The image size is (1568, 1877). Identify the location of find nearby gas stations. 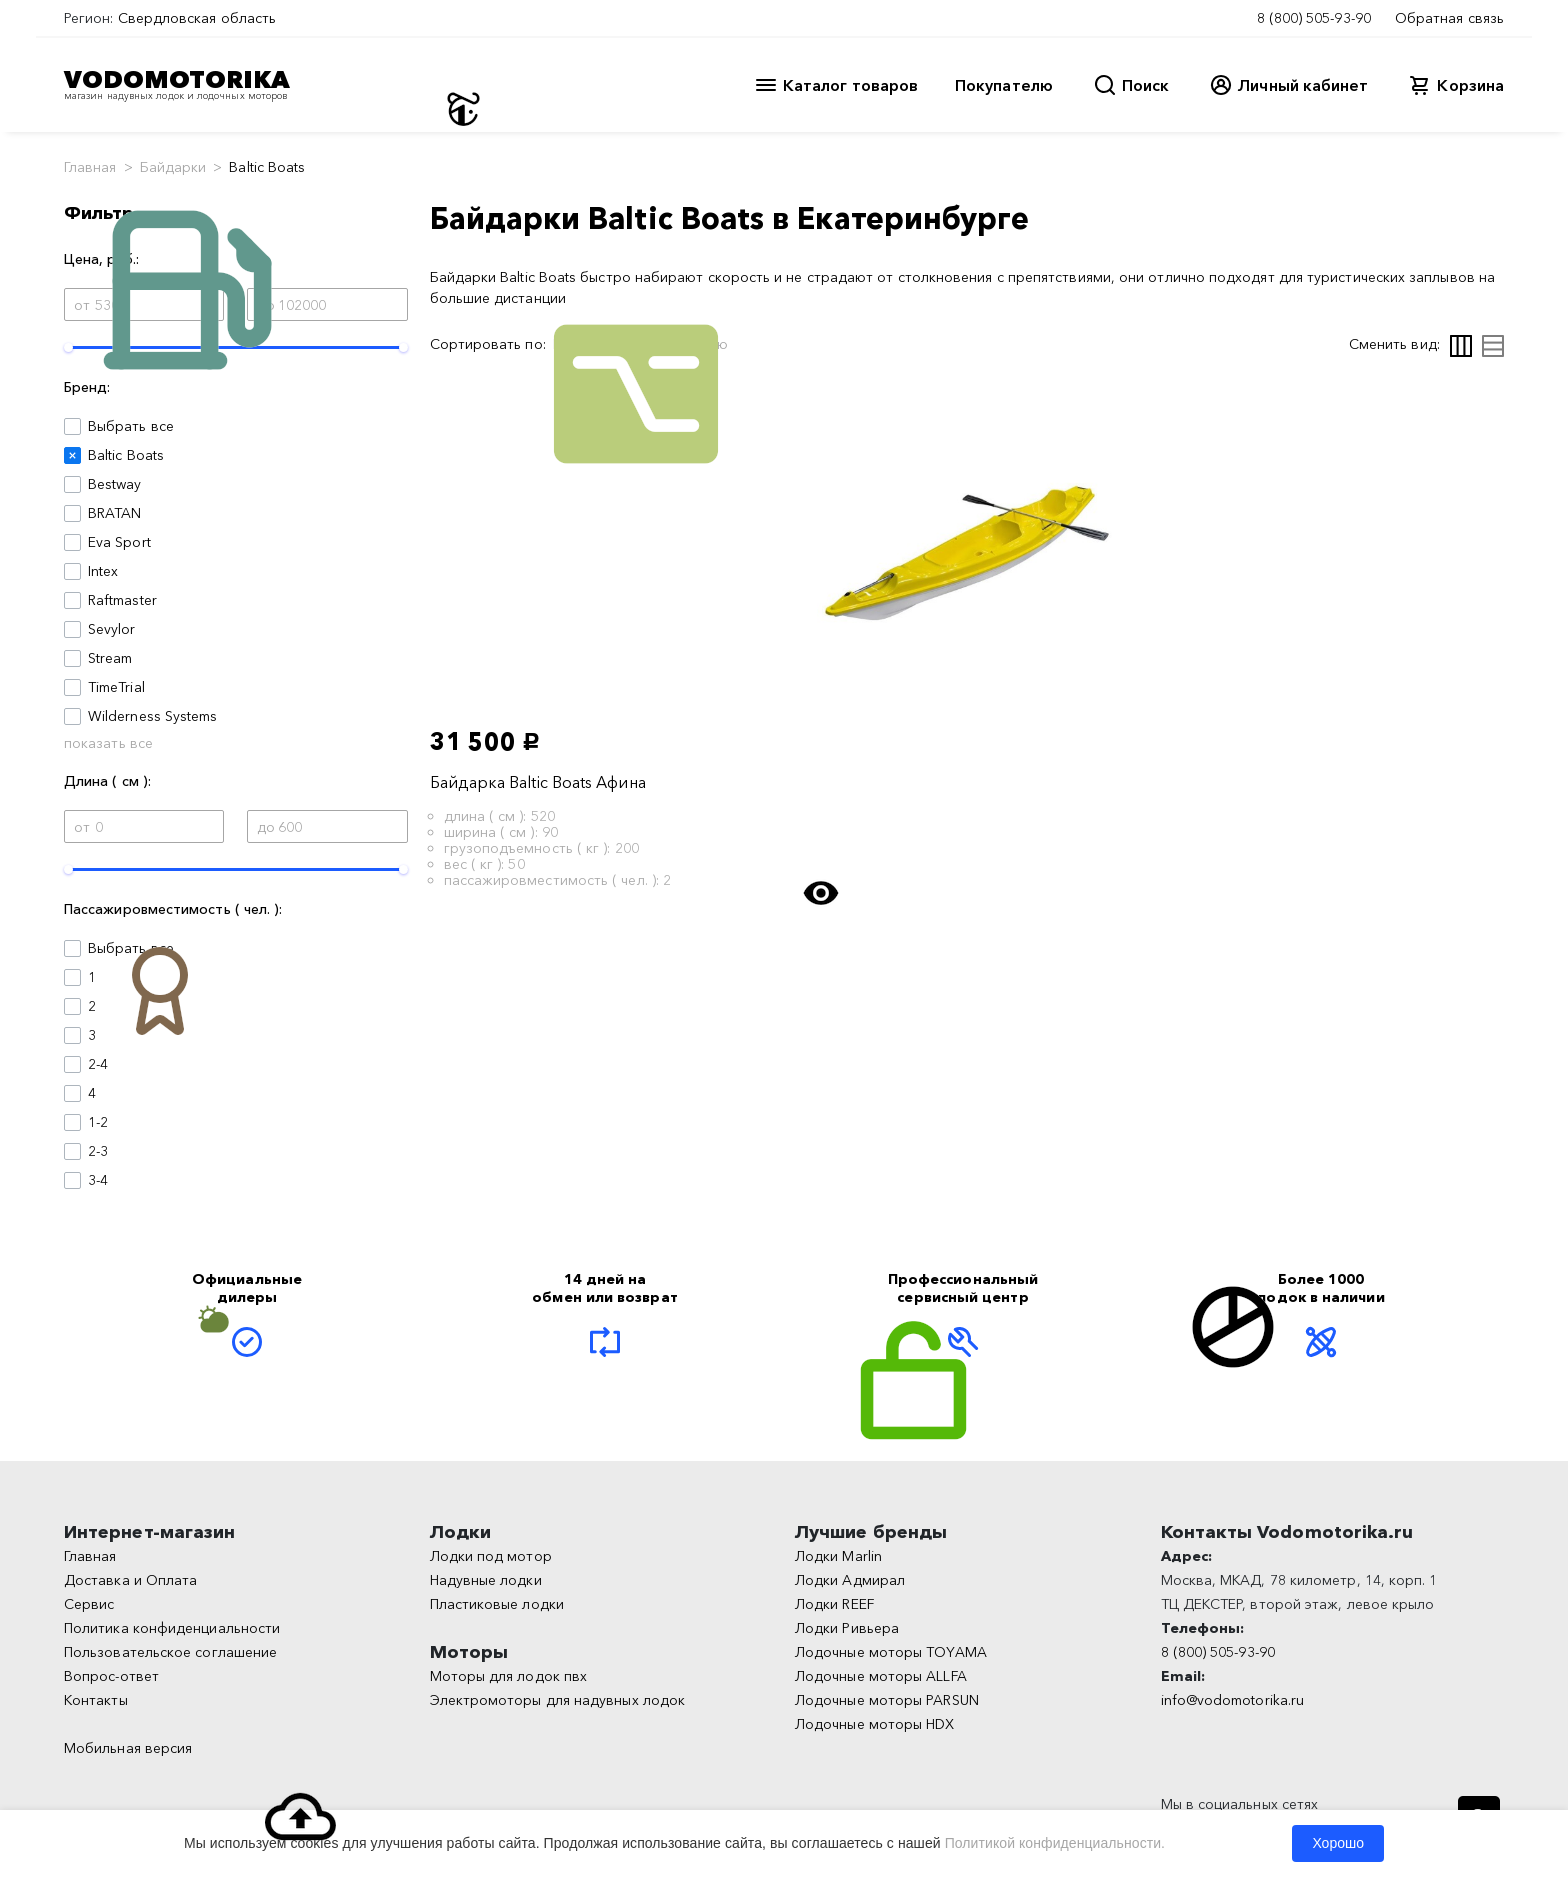
(192, 290).